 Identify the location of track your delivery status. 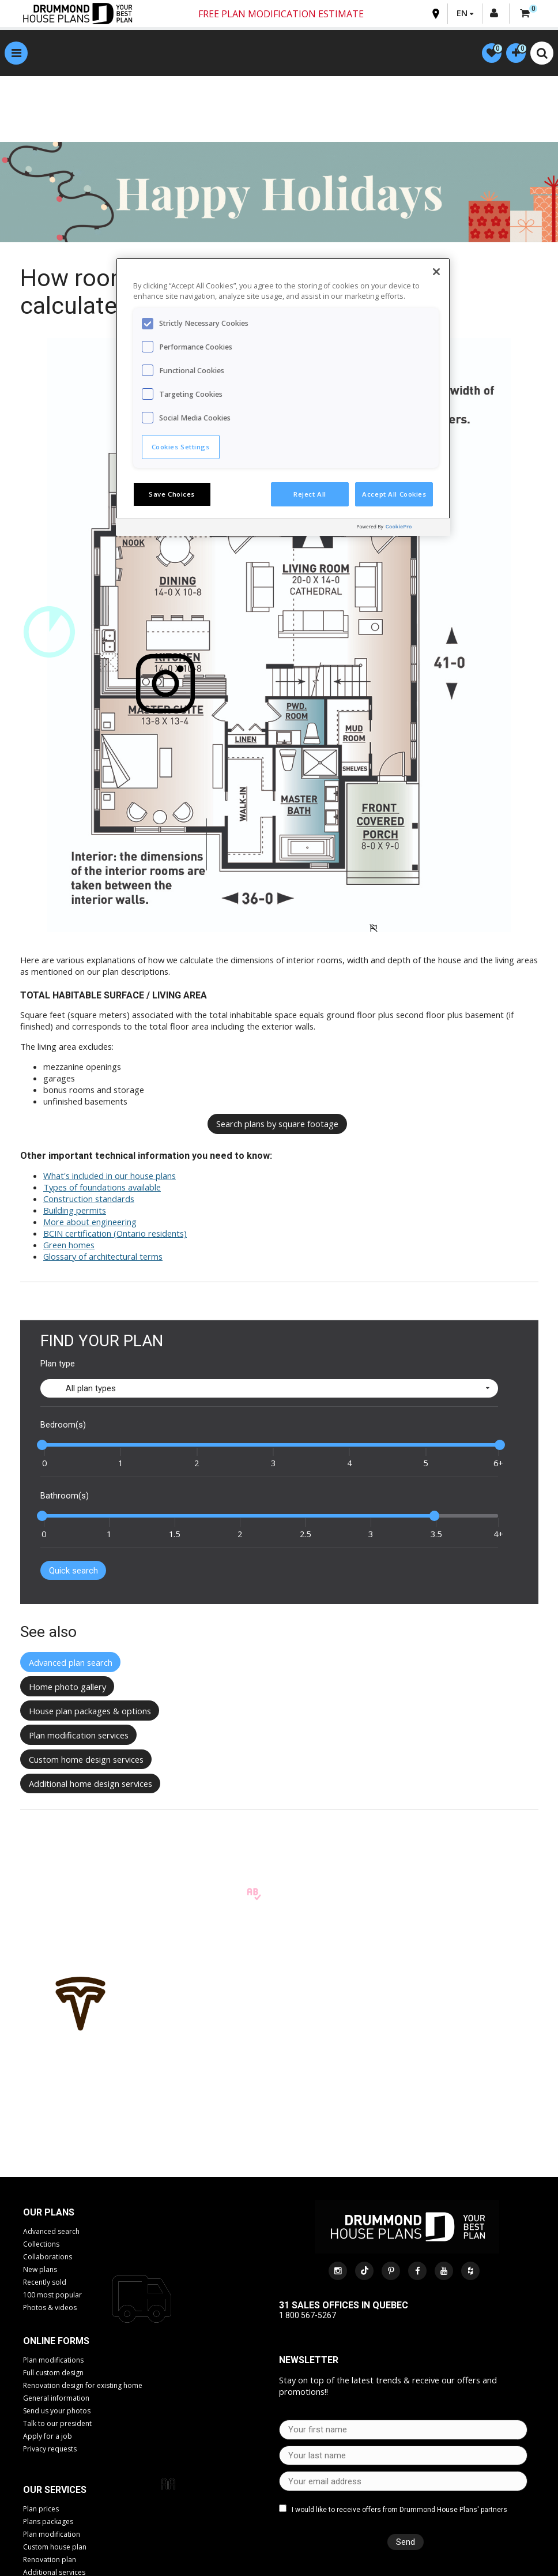
(142, 2299).